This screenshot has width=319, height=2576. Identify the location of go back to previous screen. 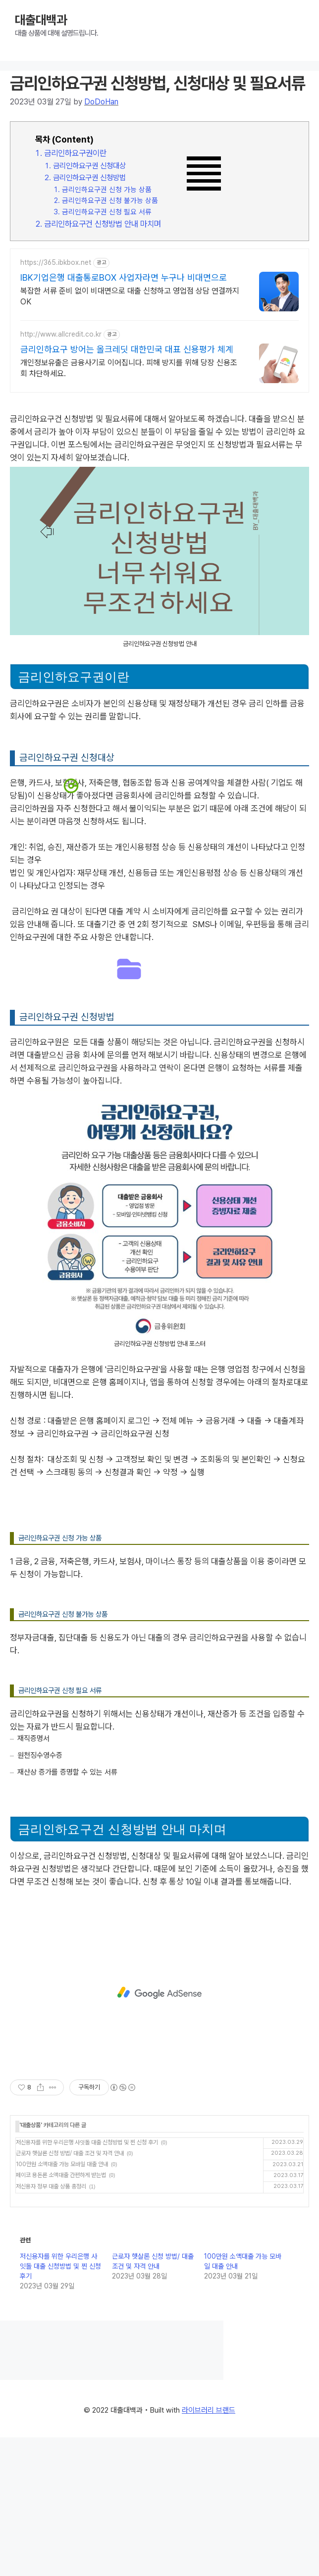
(48, 532).